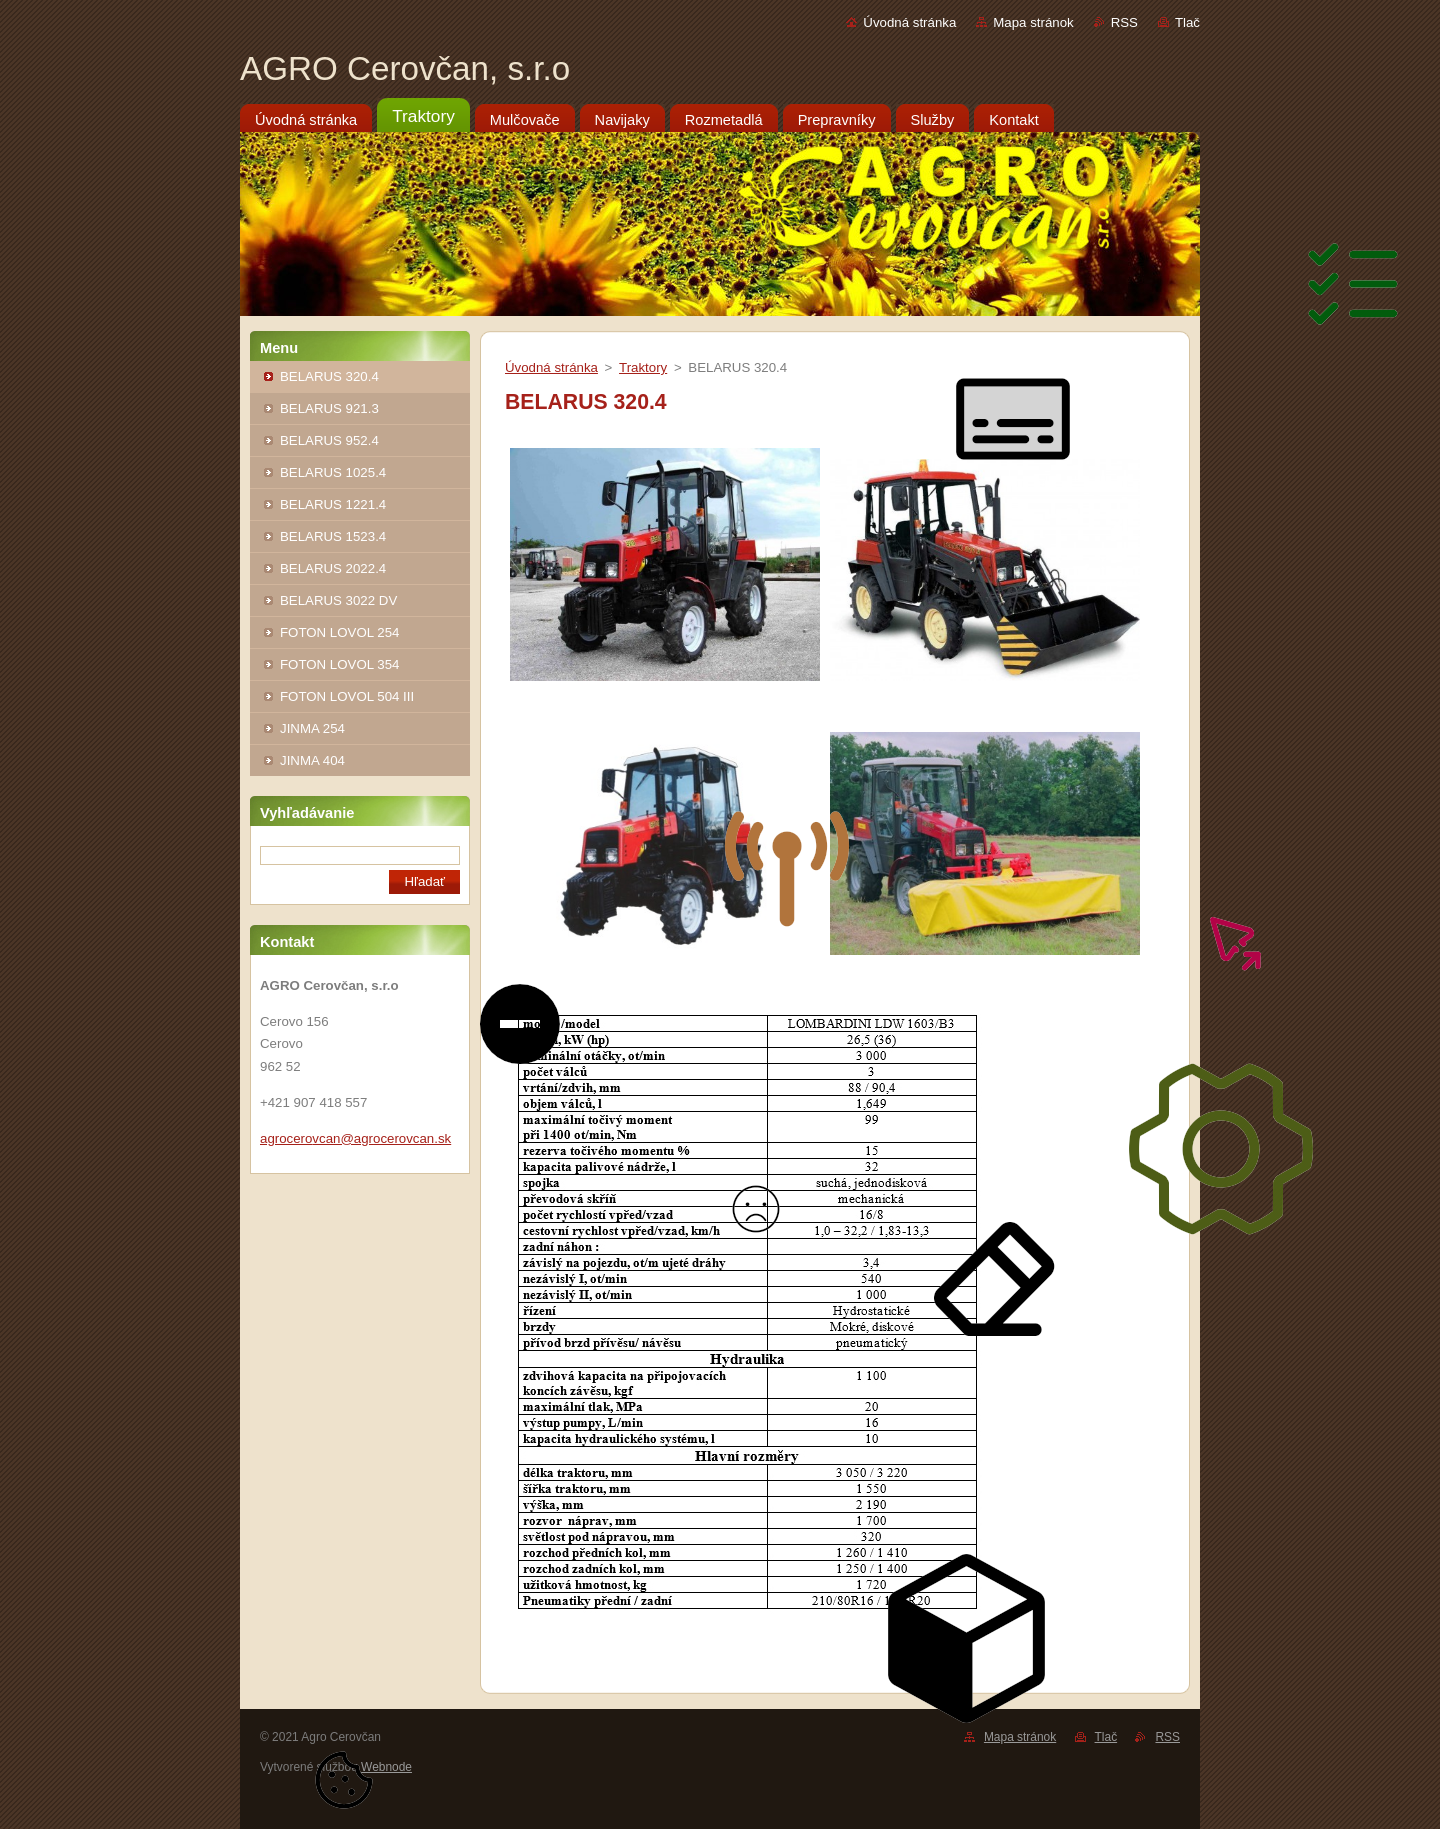  What do you see at coordinates (966, 1638) in the screenshot?
I see `view 3D model or object` at bounding box center [966, 1638].